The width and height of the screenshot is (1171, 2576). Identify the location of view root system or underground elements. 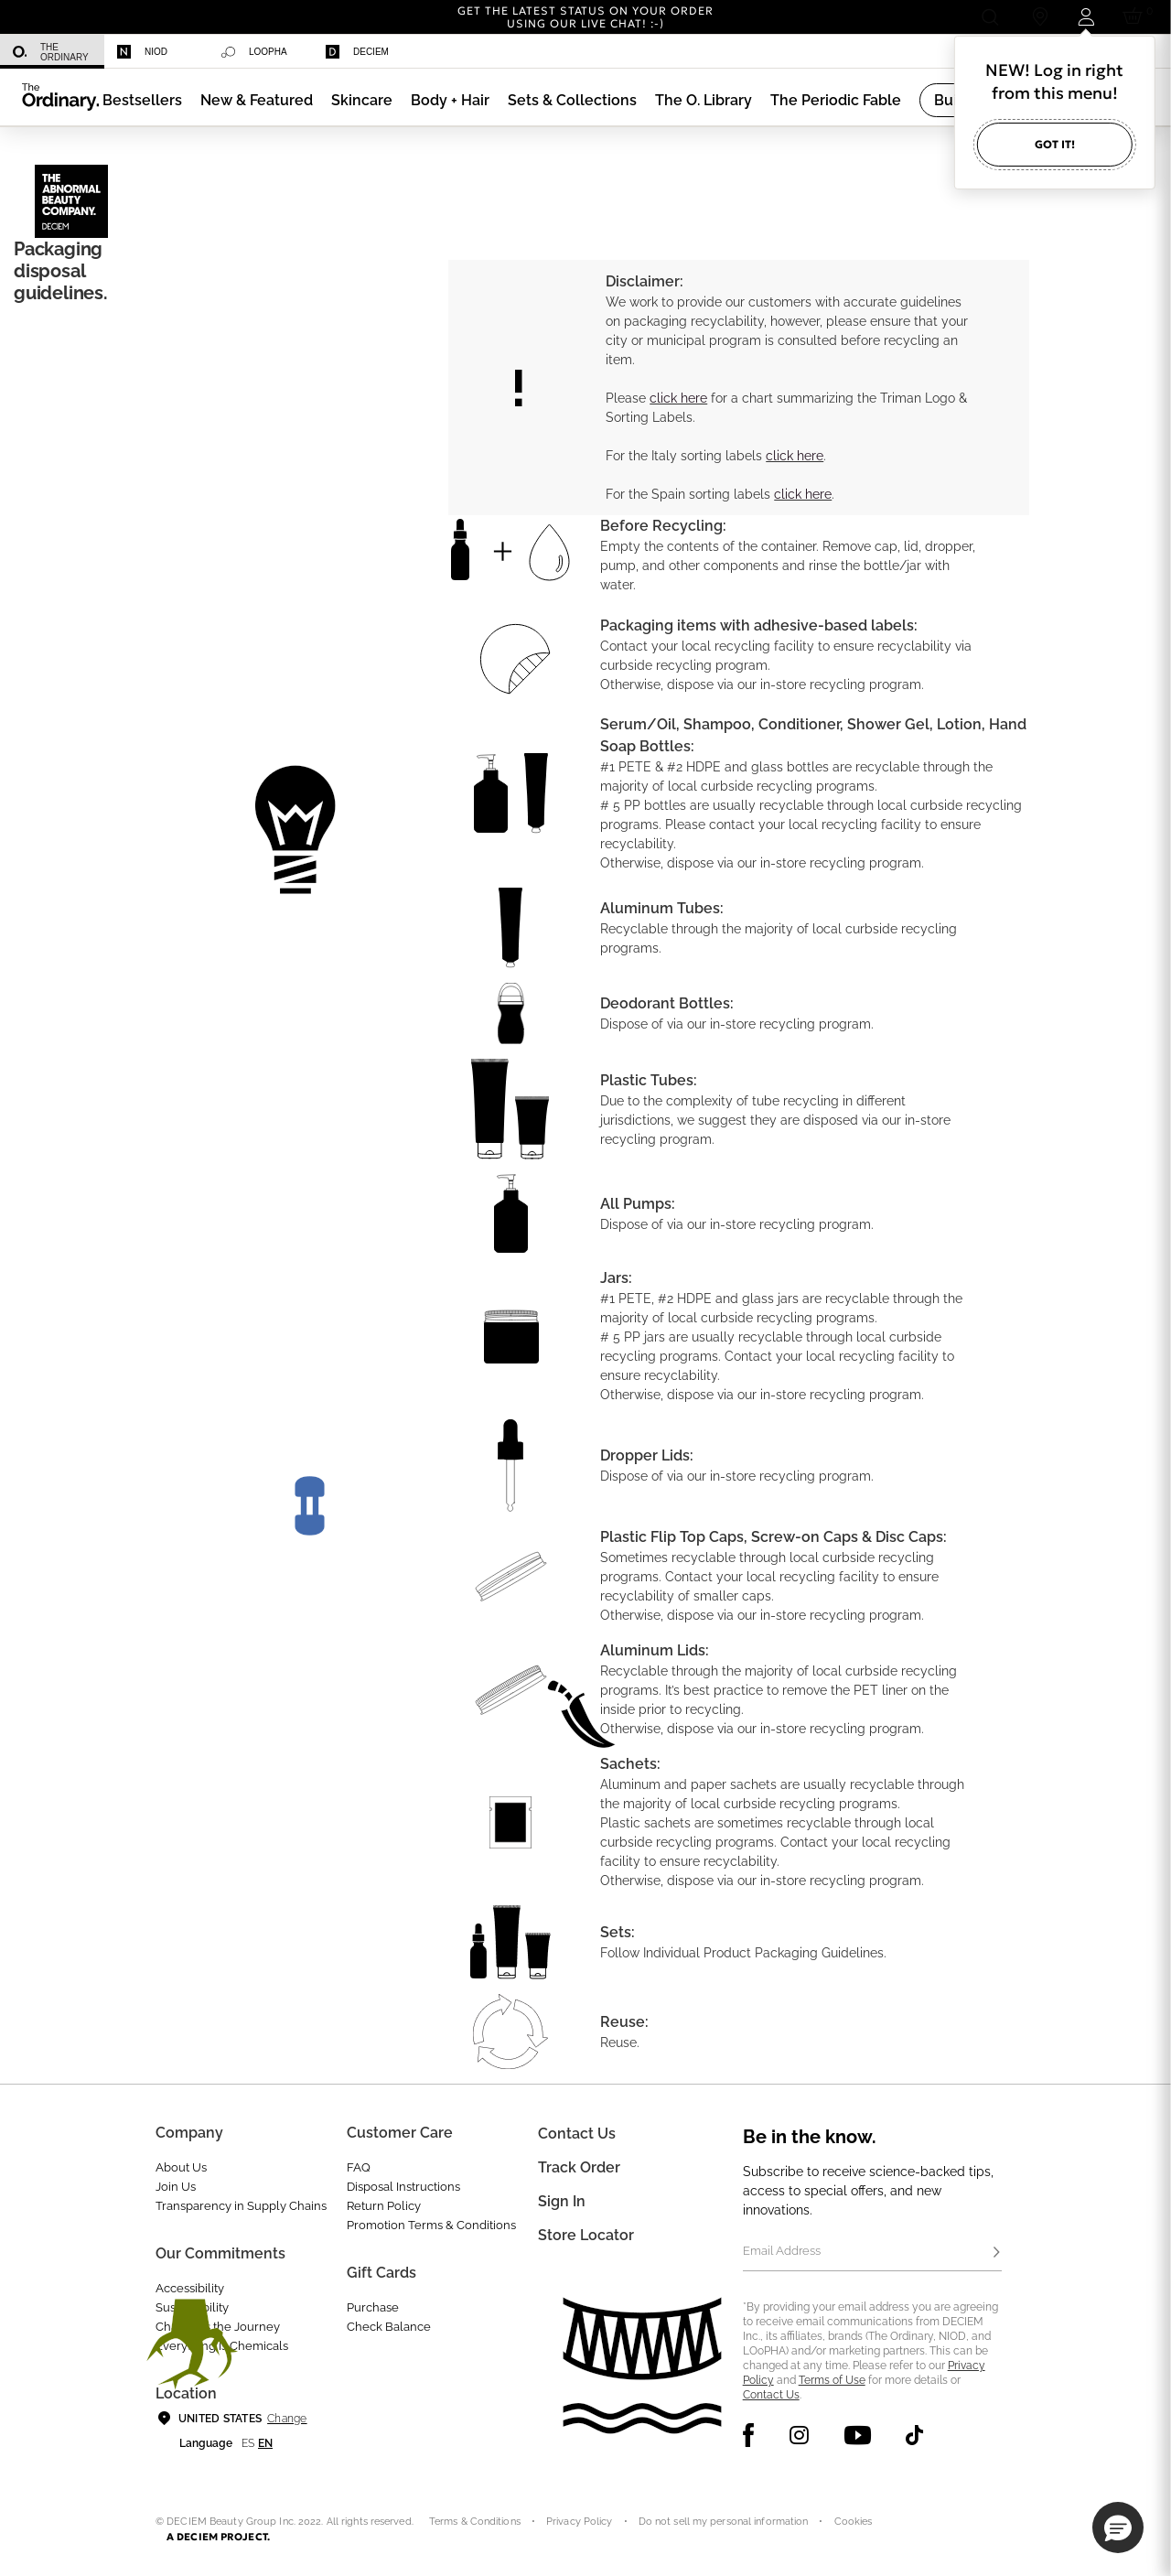
(192, 2344).